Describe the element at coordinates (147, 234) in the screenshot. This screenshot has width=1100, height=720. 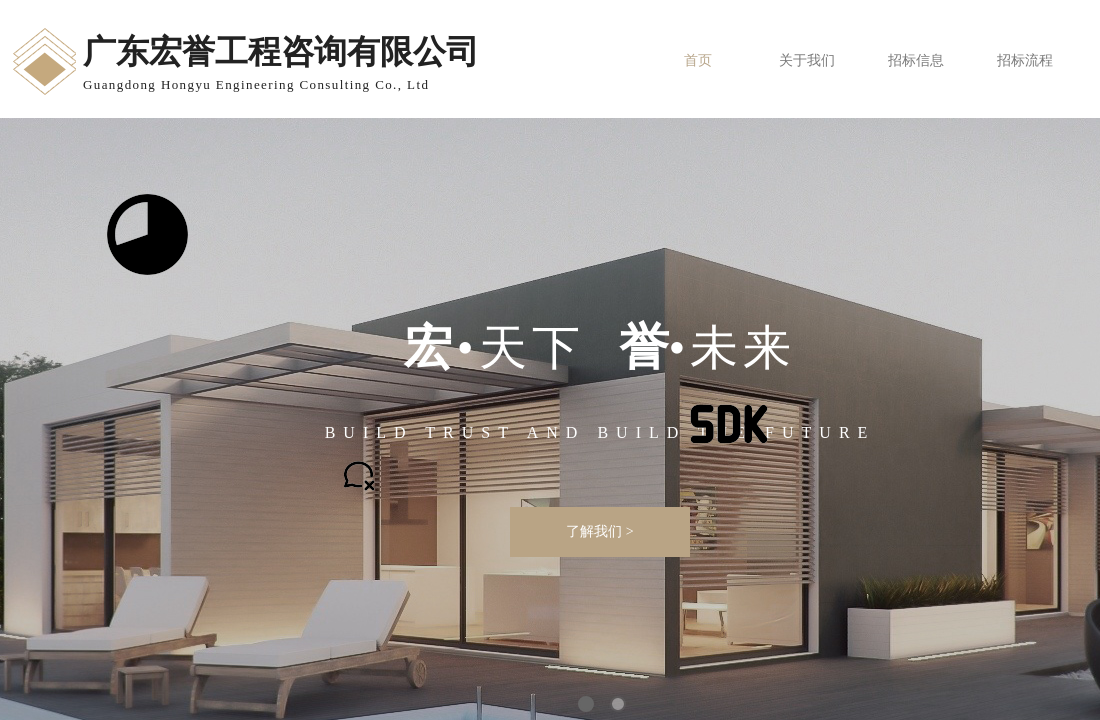
I see `indicates 70% progress or completion` at that location.